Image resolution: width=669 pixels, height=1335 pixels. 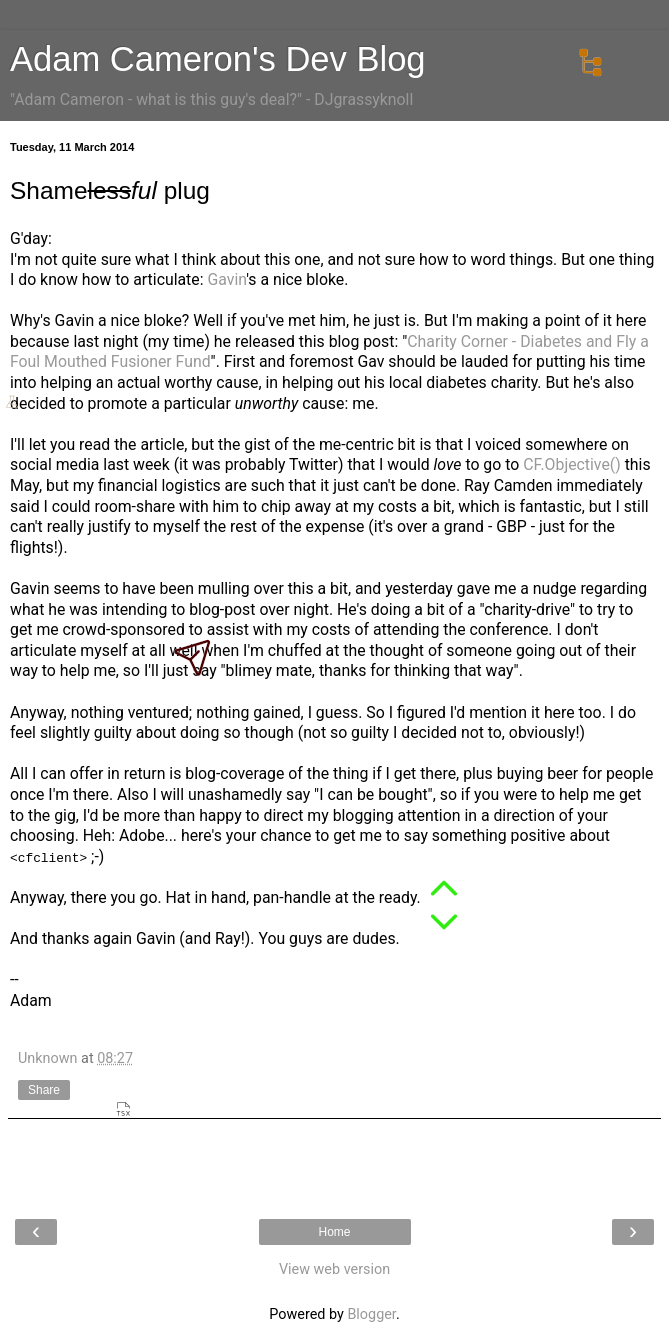 What do you see at coordinates (193, 656) in the screenshot?
I see `send a message` at bounding box center [193, 656].